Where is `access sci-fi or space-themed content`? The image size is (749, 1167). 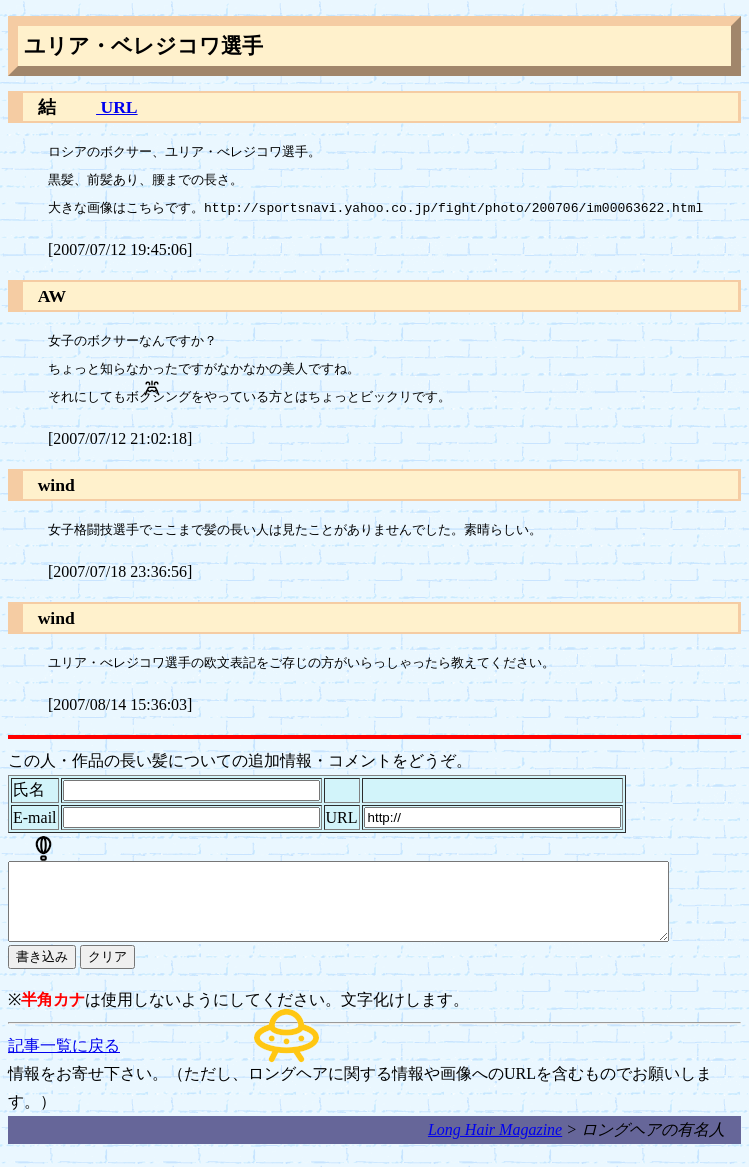
access sci-fi or space-themed content is located at coordinates (286, 1035).